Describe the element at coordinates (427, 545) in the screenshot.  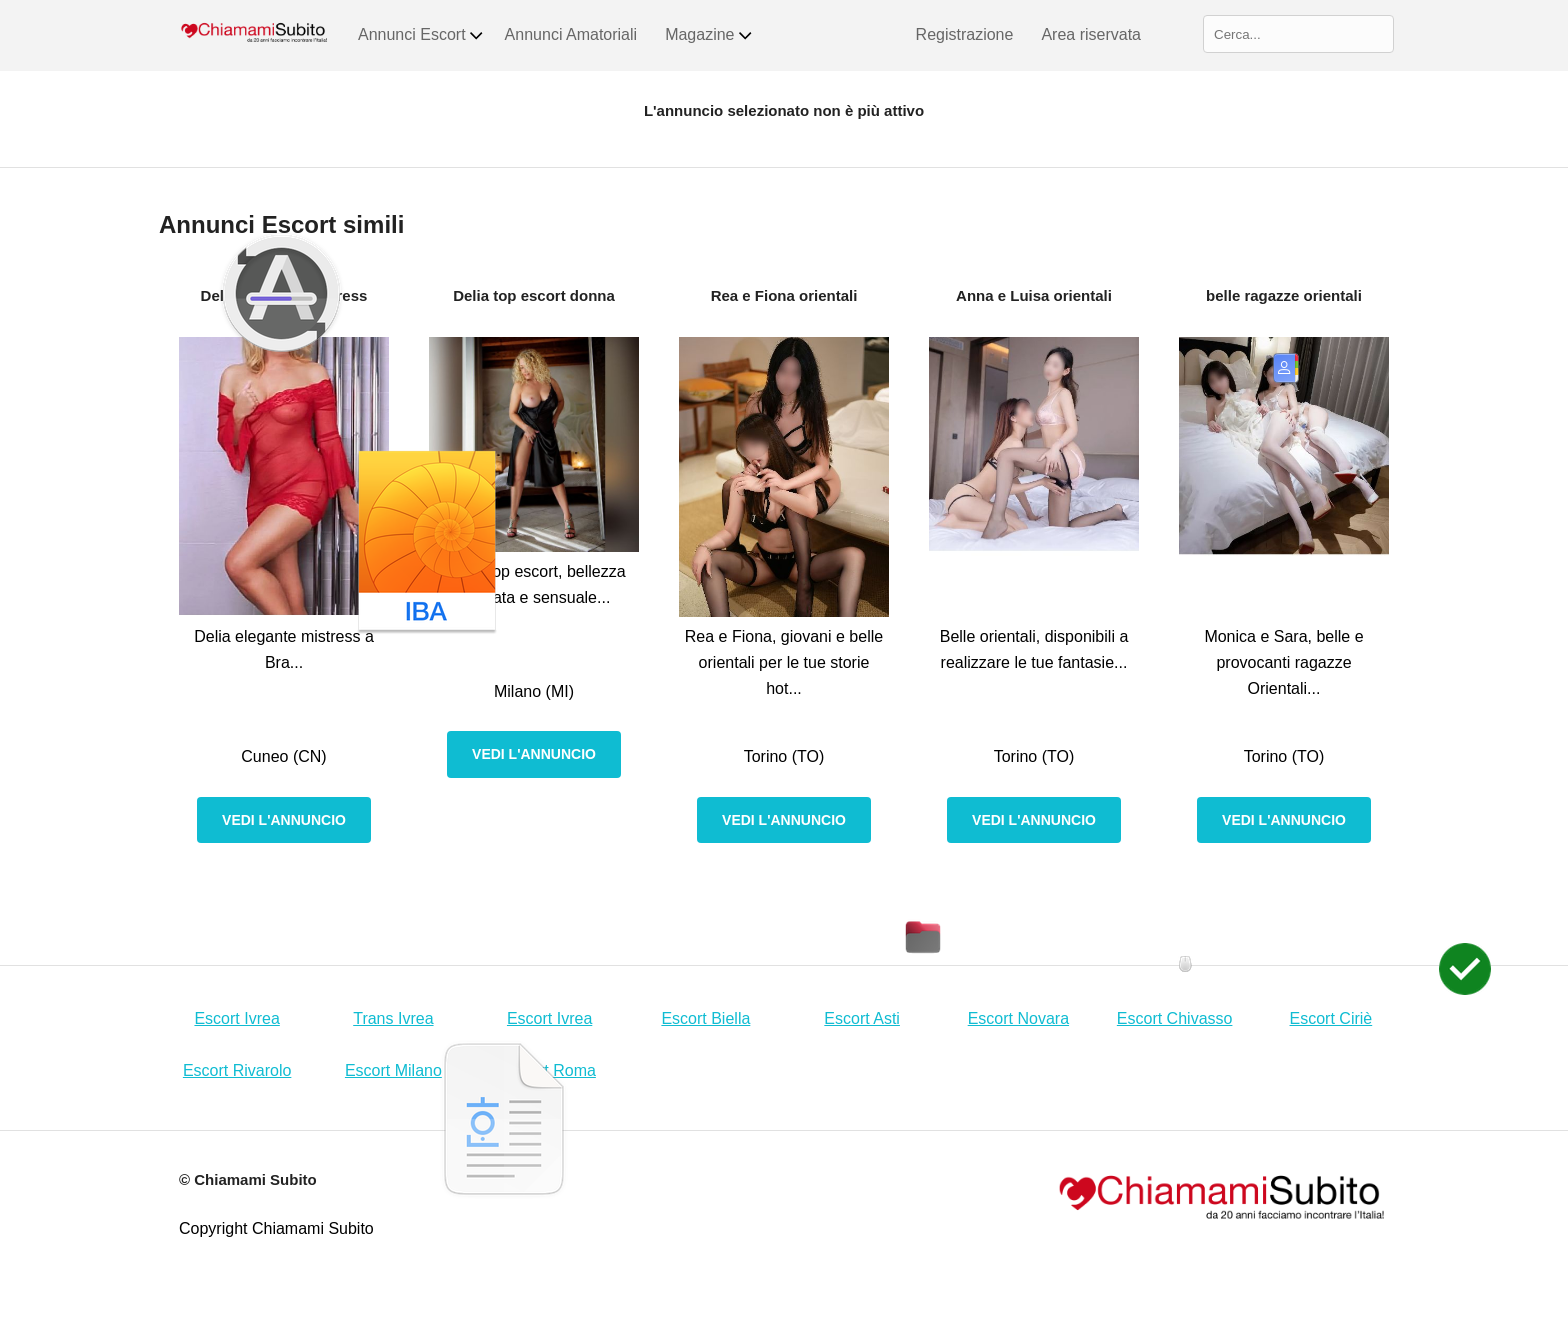
I see `open an iBooks Author document` at that location.